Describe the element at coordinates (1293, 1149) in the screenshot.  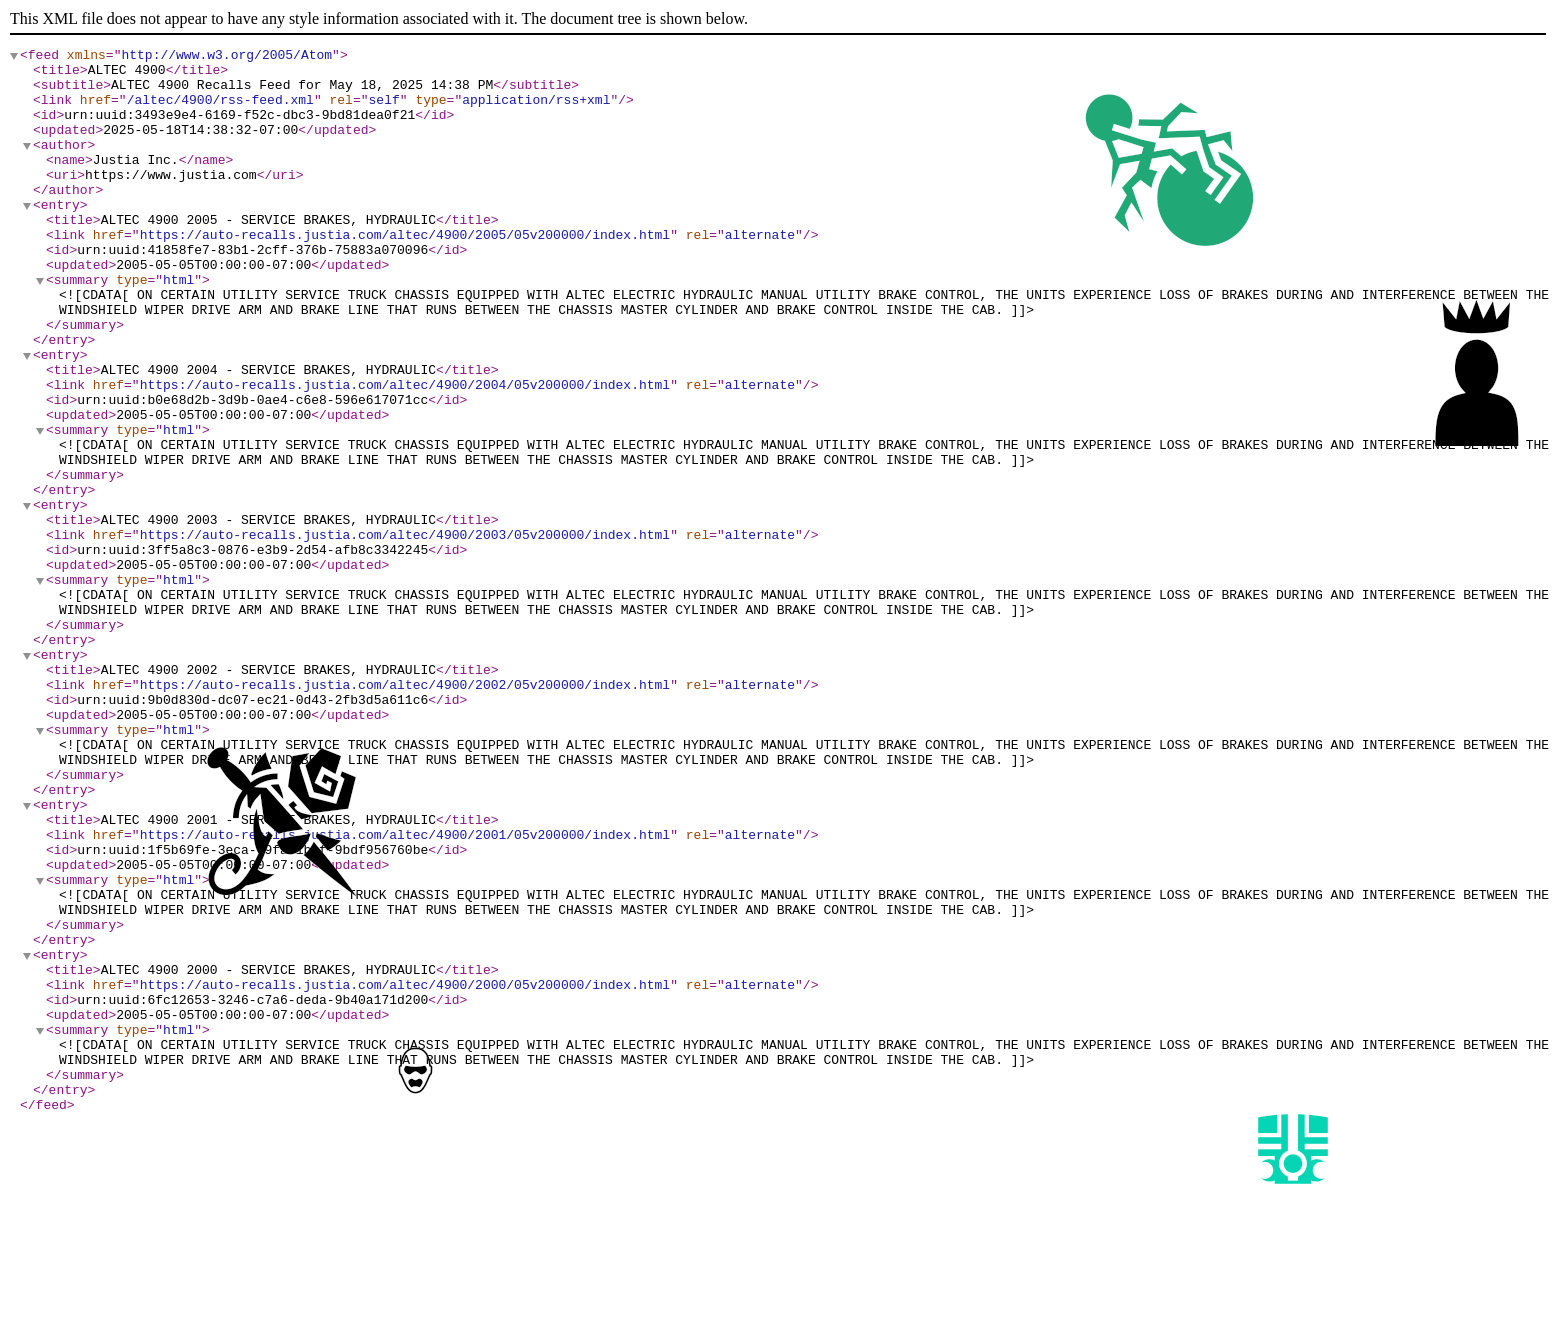
I see `engine or motor settings` at that location.